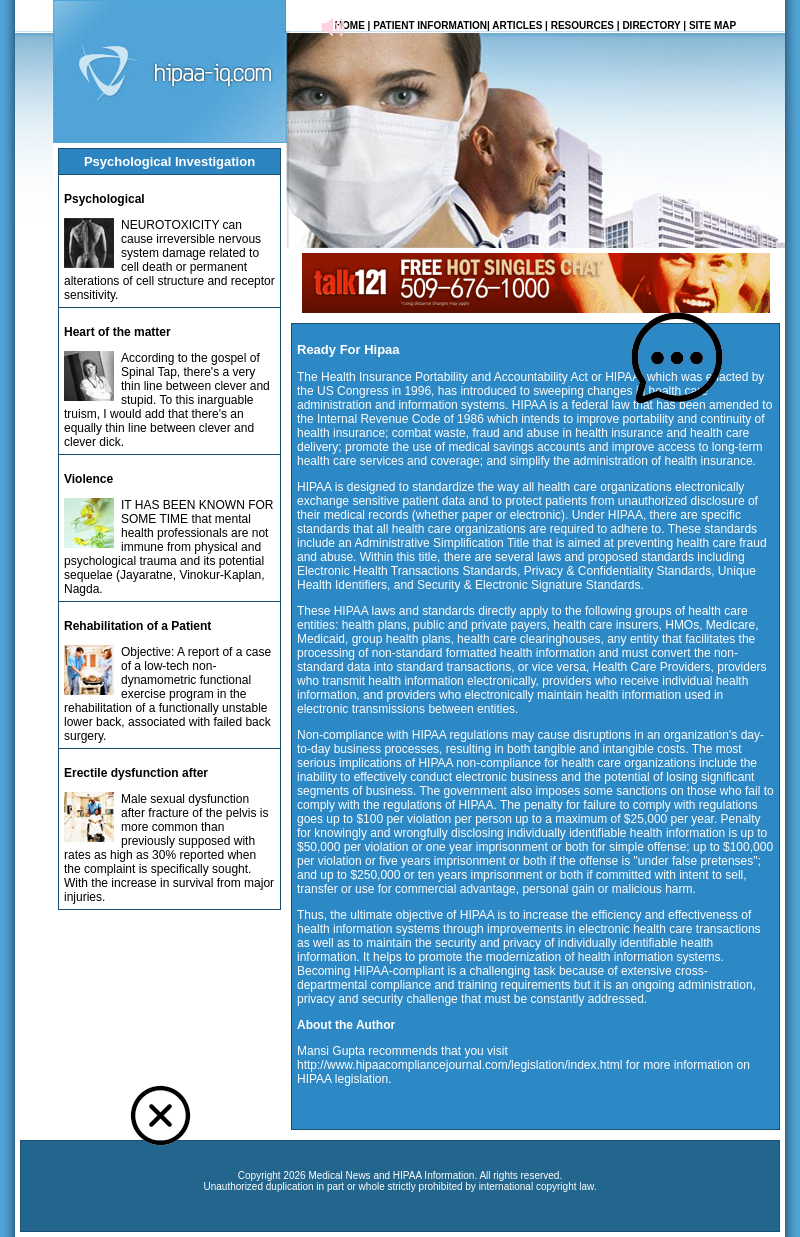 The image size is (800, 1237). I want to click on open chat or messaging, so click(677, 358).